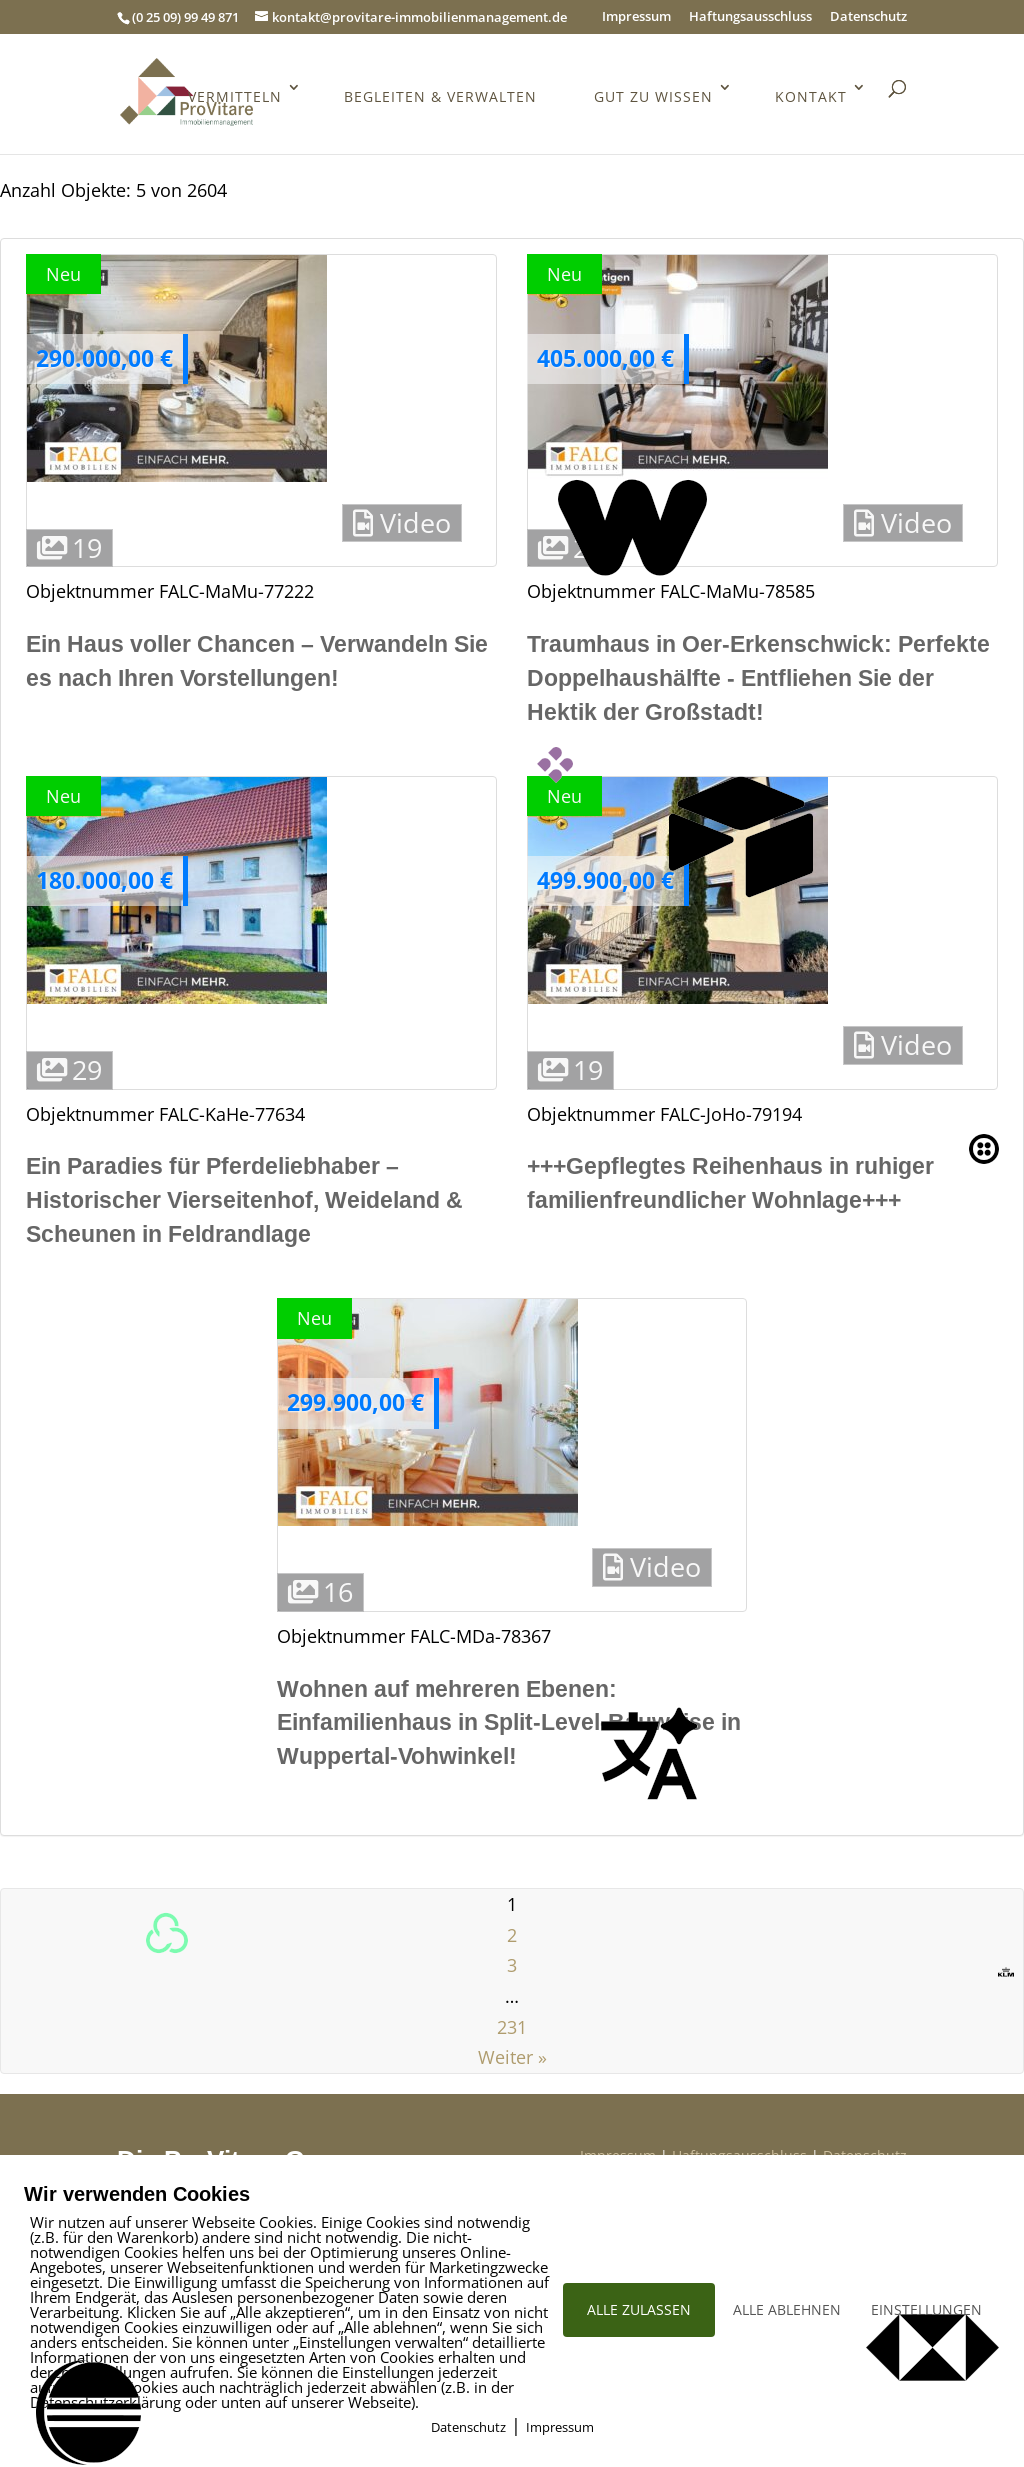 This screenshot has height=2467, width=1024. I want to click on open Airtable app, so click(741, 837).